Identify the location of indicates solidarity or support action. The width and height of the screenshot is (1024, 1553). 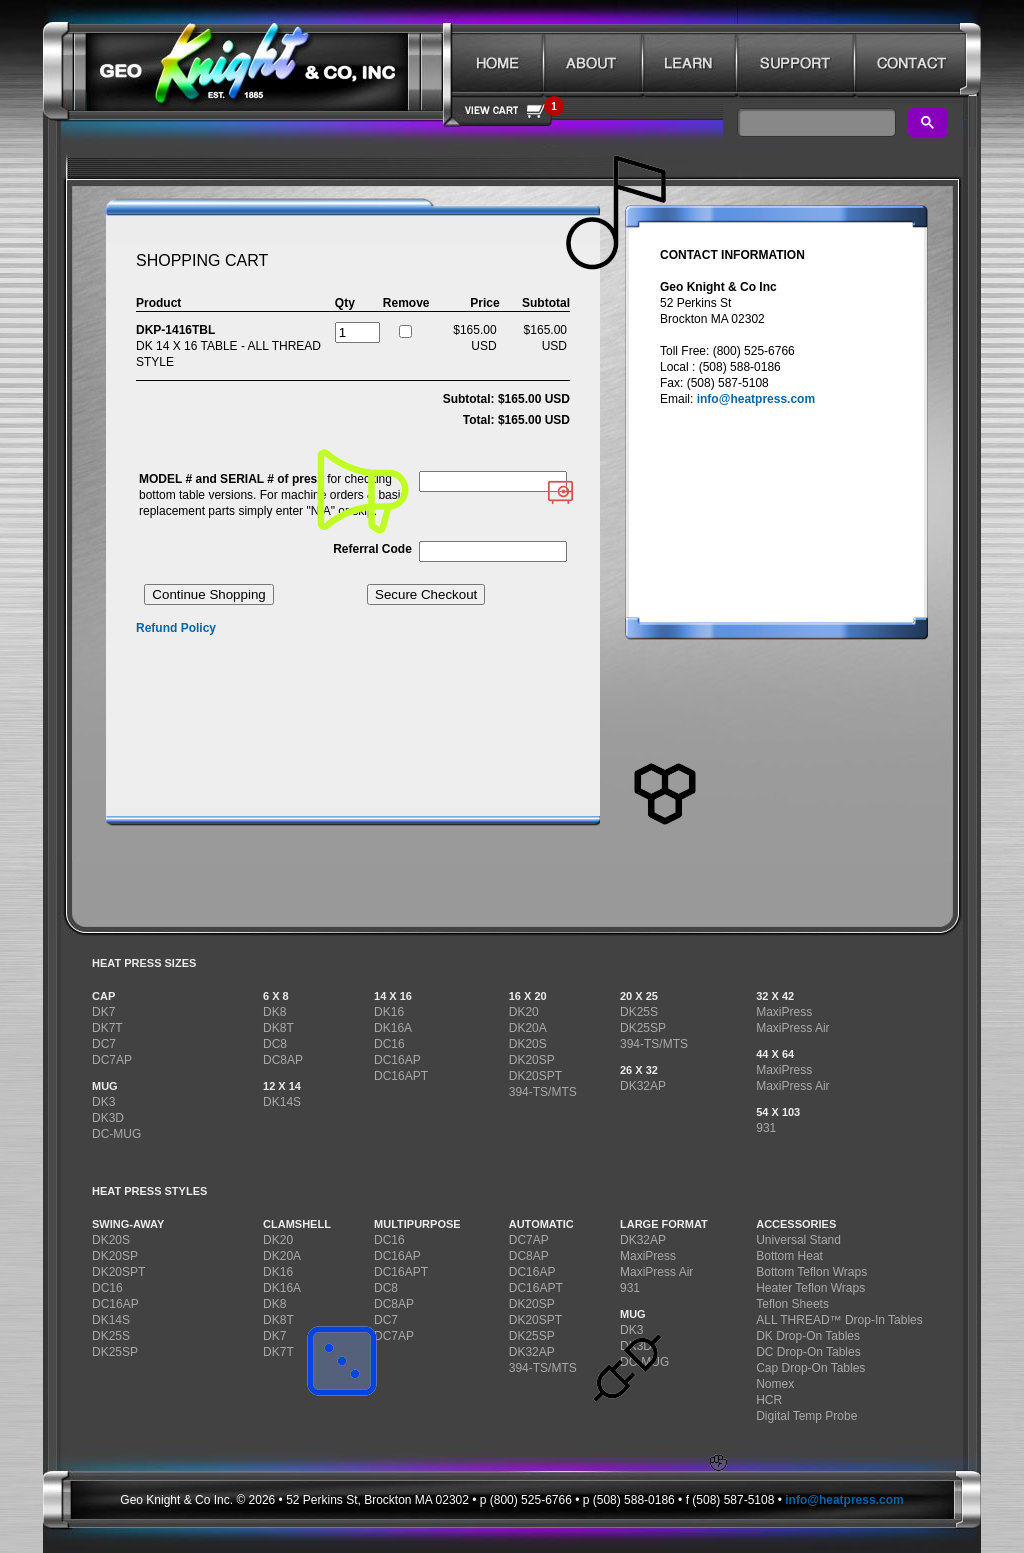
(718, 1462).